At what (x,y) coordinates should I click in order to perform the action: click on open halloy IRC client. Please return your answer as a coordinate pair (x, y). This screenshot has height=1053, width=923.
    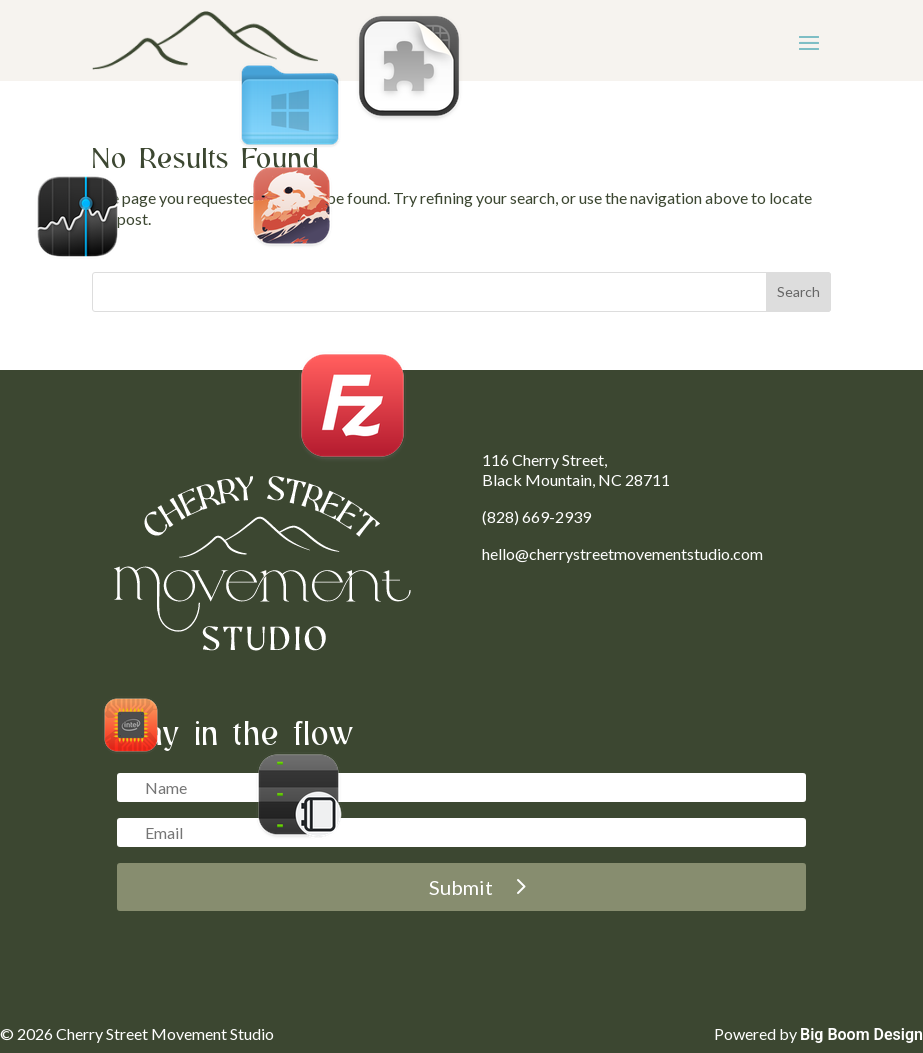
    Looking at the image, I should click on (291, 205).